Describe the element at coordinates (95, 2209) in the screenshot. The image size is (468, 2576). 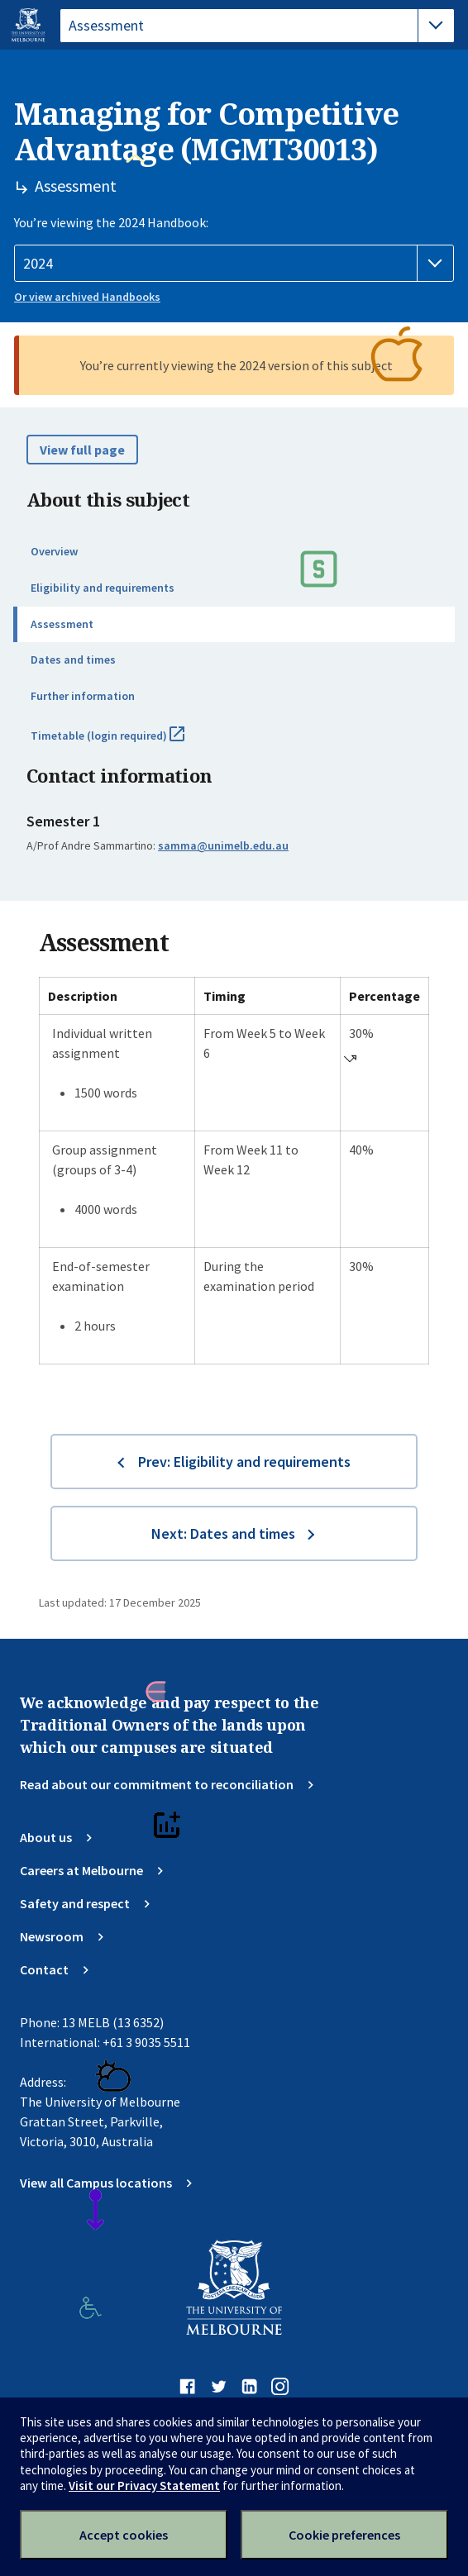
I see `scroll down or view more content` at that location.